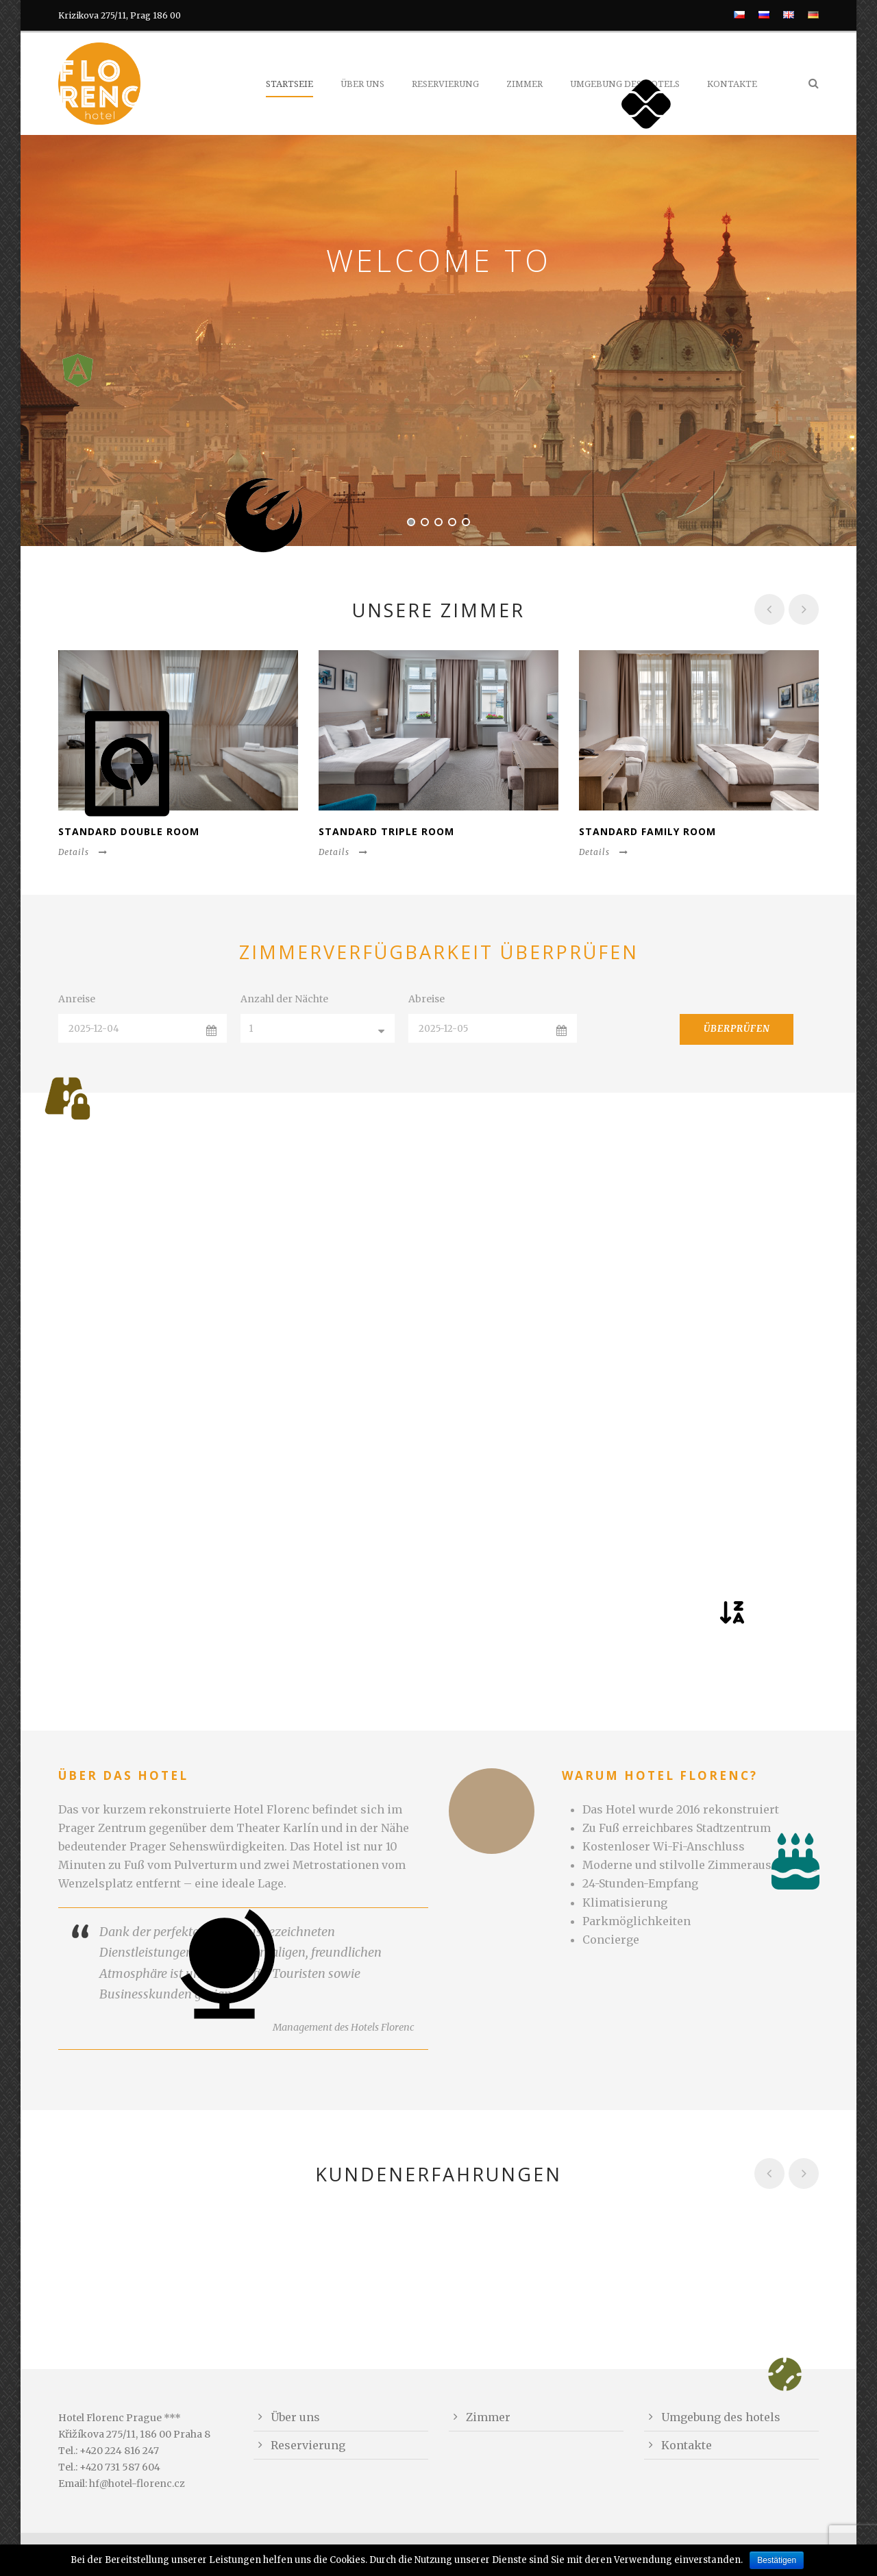  Describe the element at coordinates (264, 515) in the screenshot. I see `phoenix squadron logo from star wars rebels` at that location.